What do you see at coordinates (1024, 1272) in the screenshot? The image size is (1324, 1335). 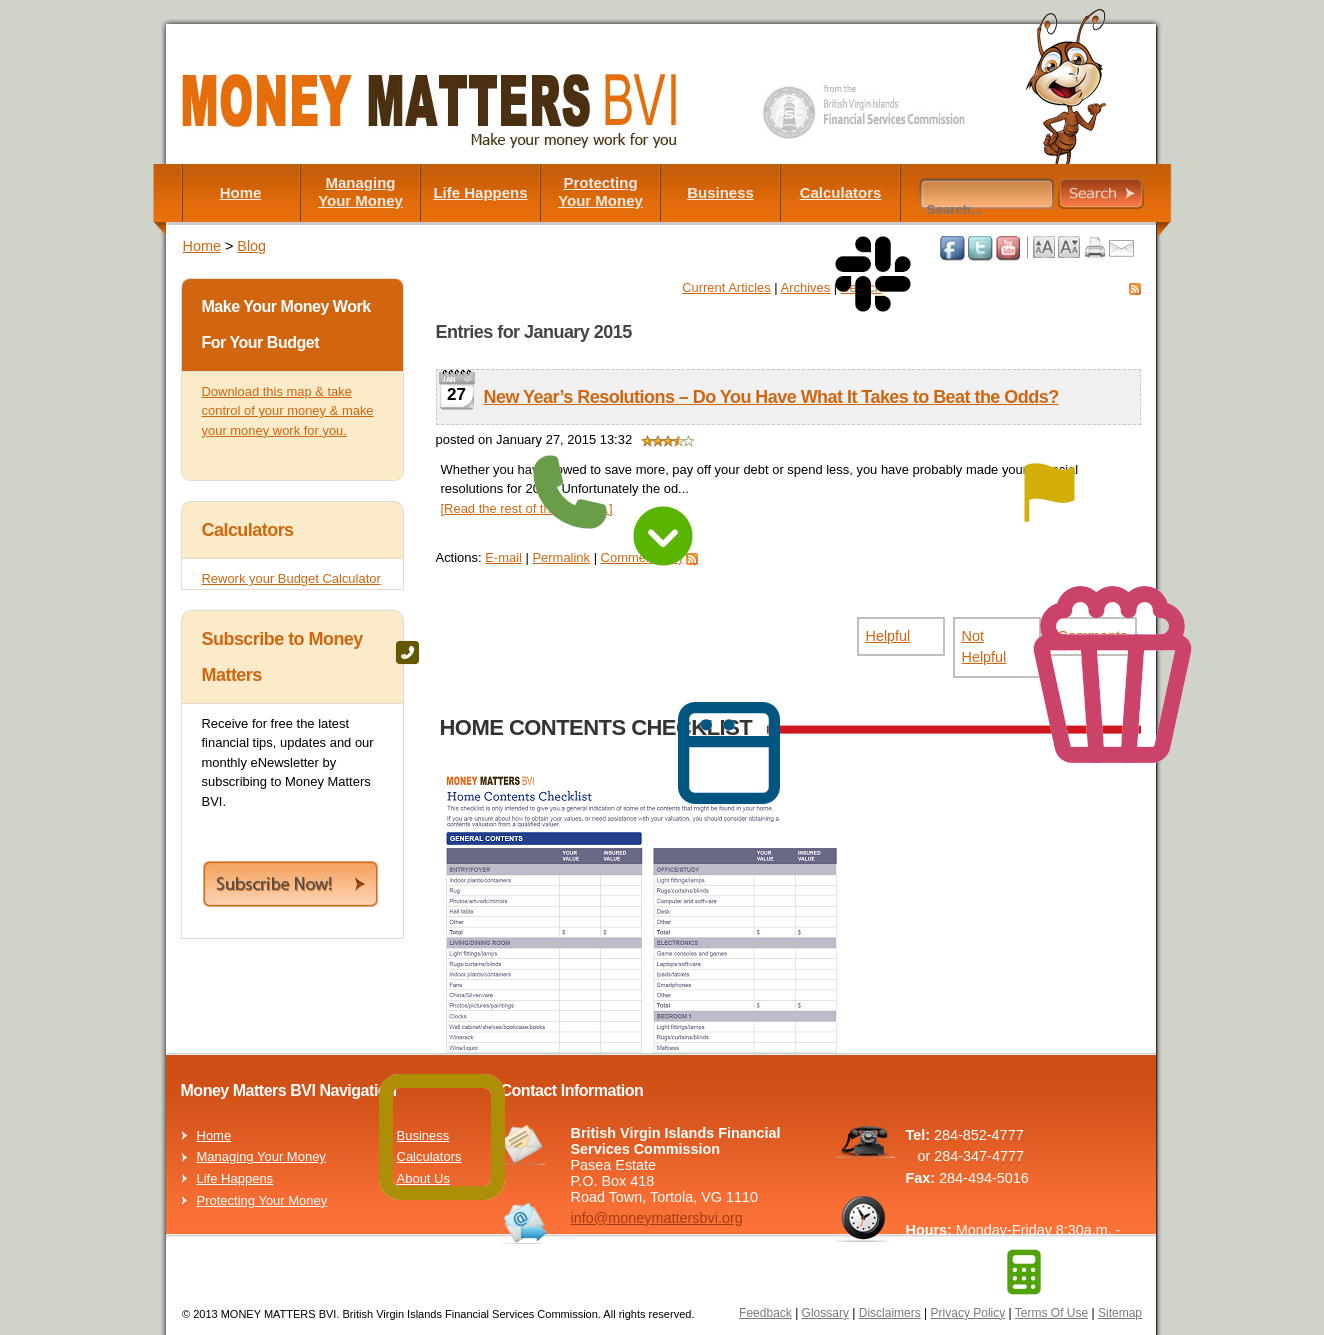 I see `open the calculator app` at bounding box center [1024, 1272].